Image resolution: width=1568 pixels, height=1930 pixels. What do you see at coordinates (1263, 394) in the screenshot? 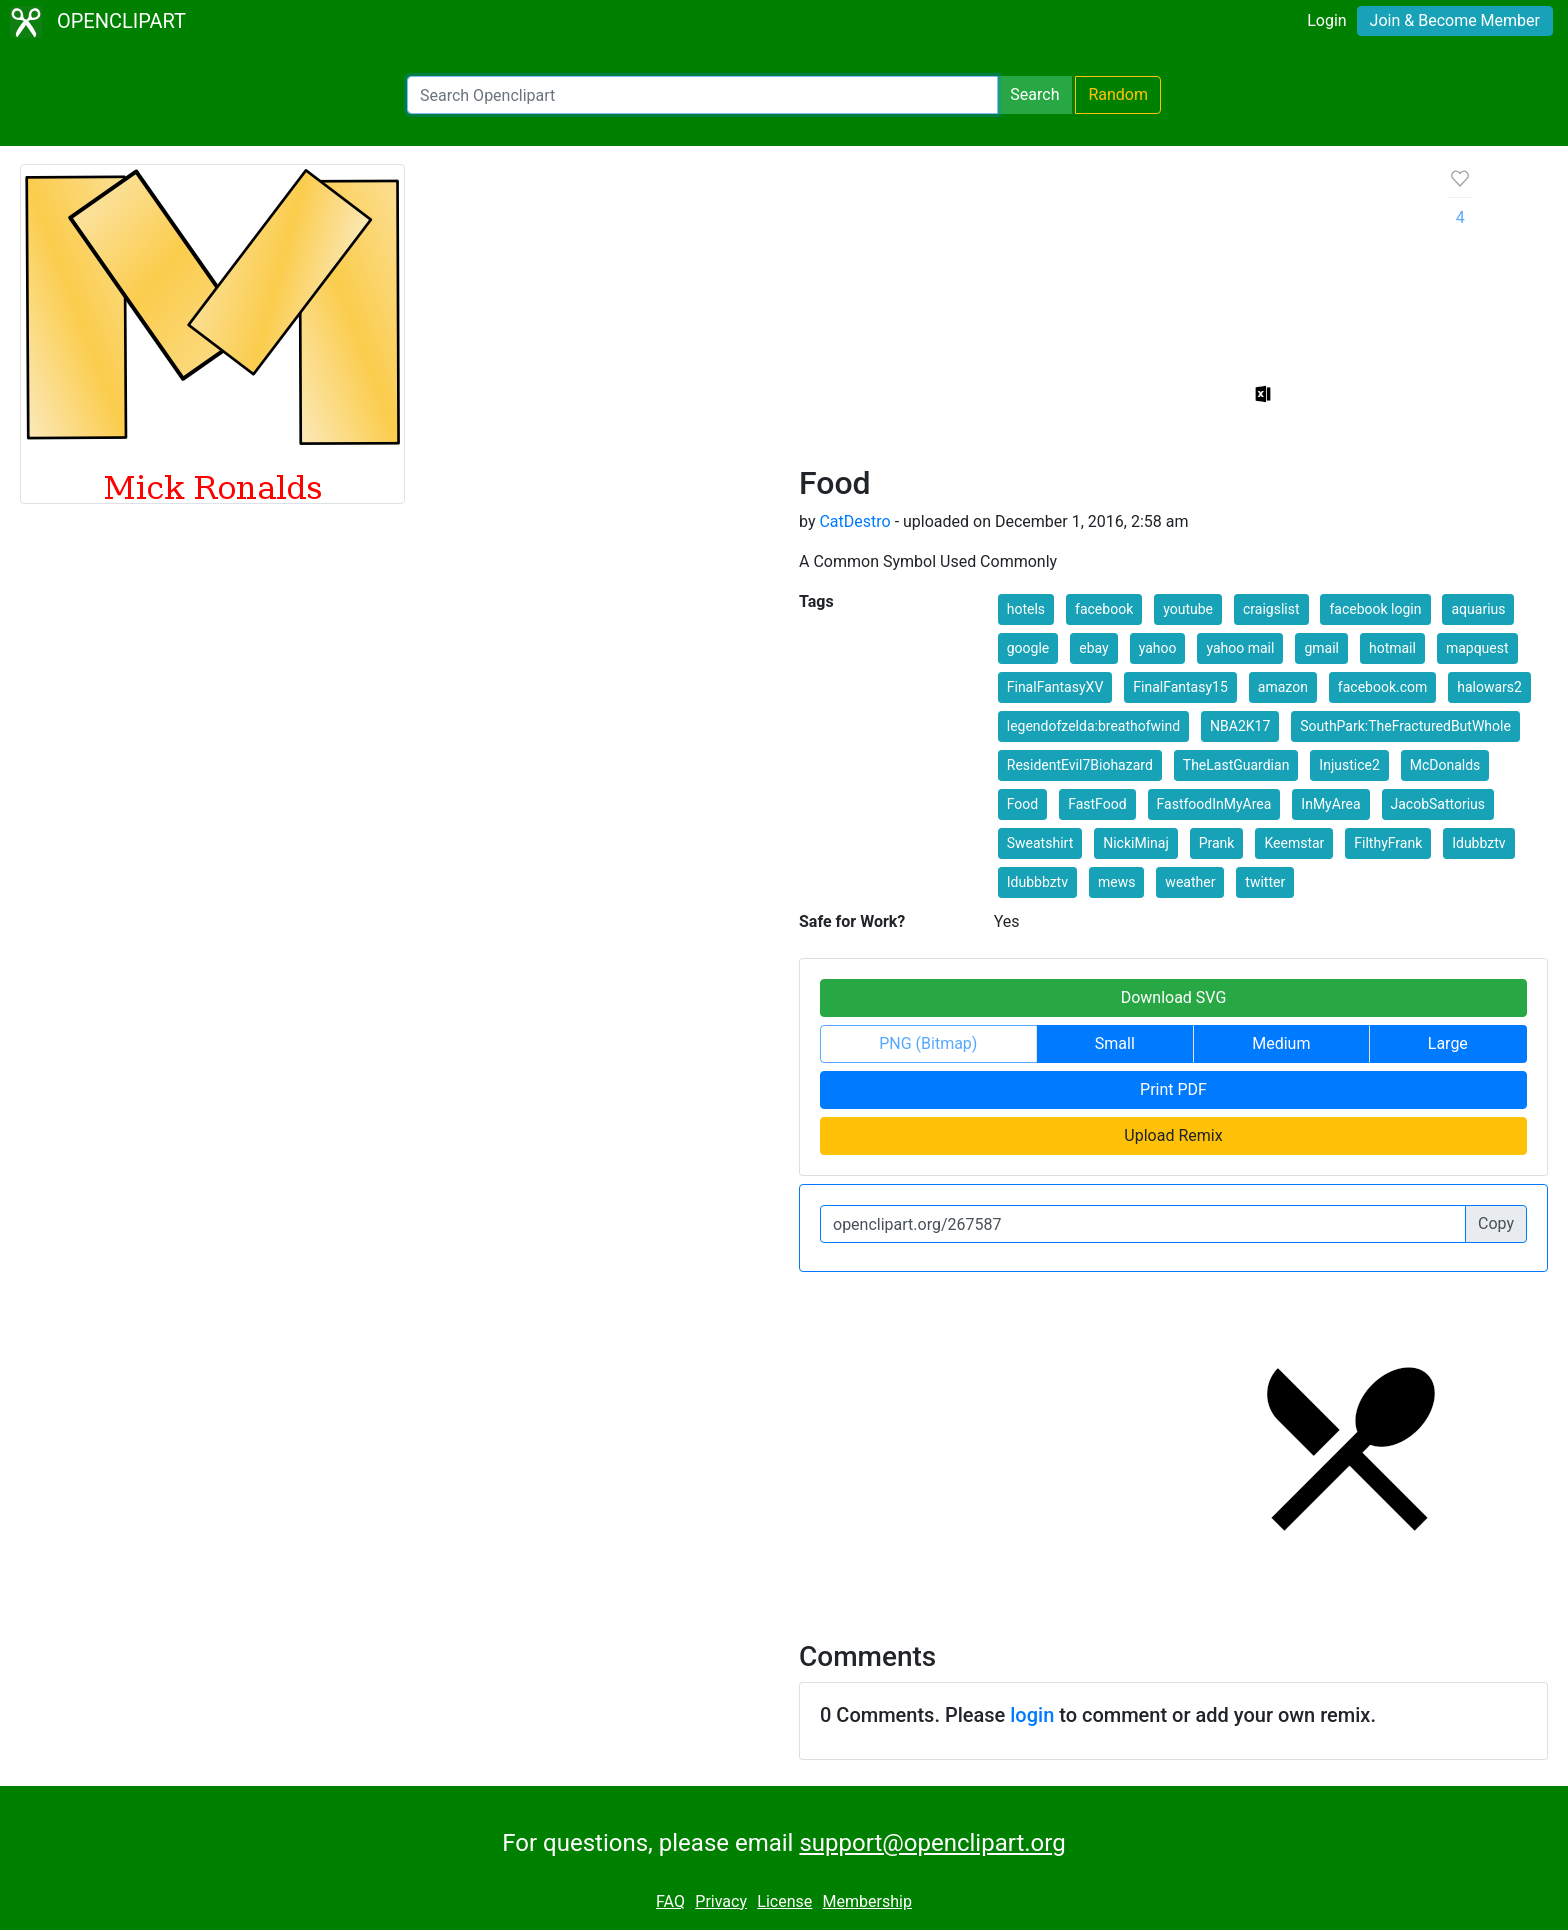
I see `open or view an Excel spreadsheet file` at bounding box center [1263, 394].